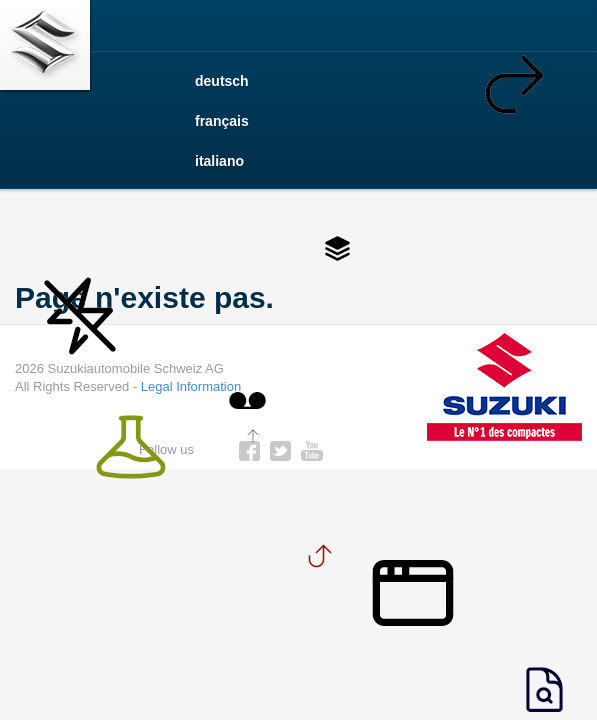 The height and width of the screenshot is (720, 597). I want to click on flash or lightning feature disabled, so click(80, 316).